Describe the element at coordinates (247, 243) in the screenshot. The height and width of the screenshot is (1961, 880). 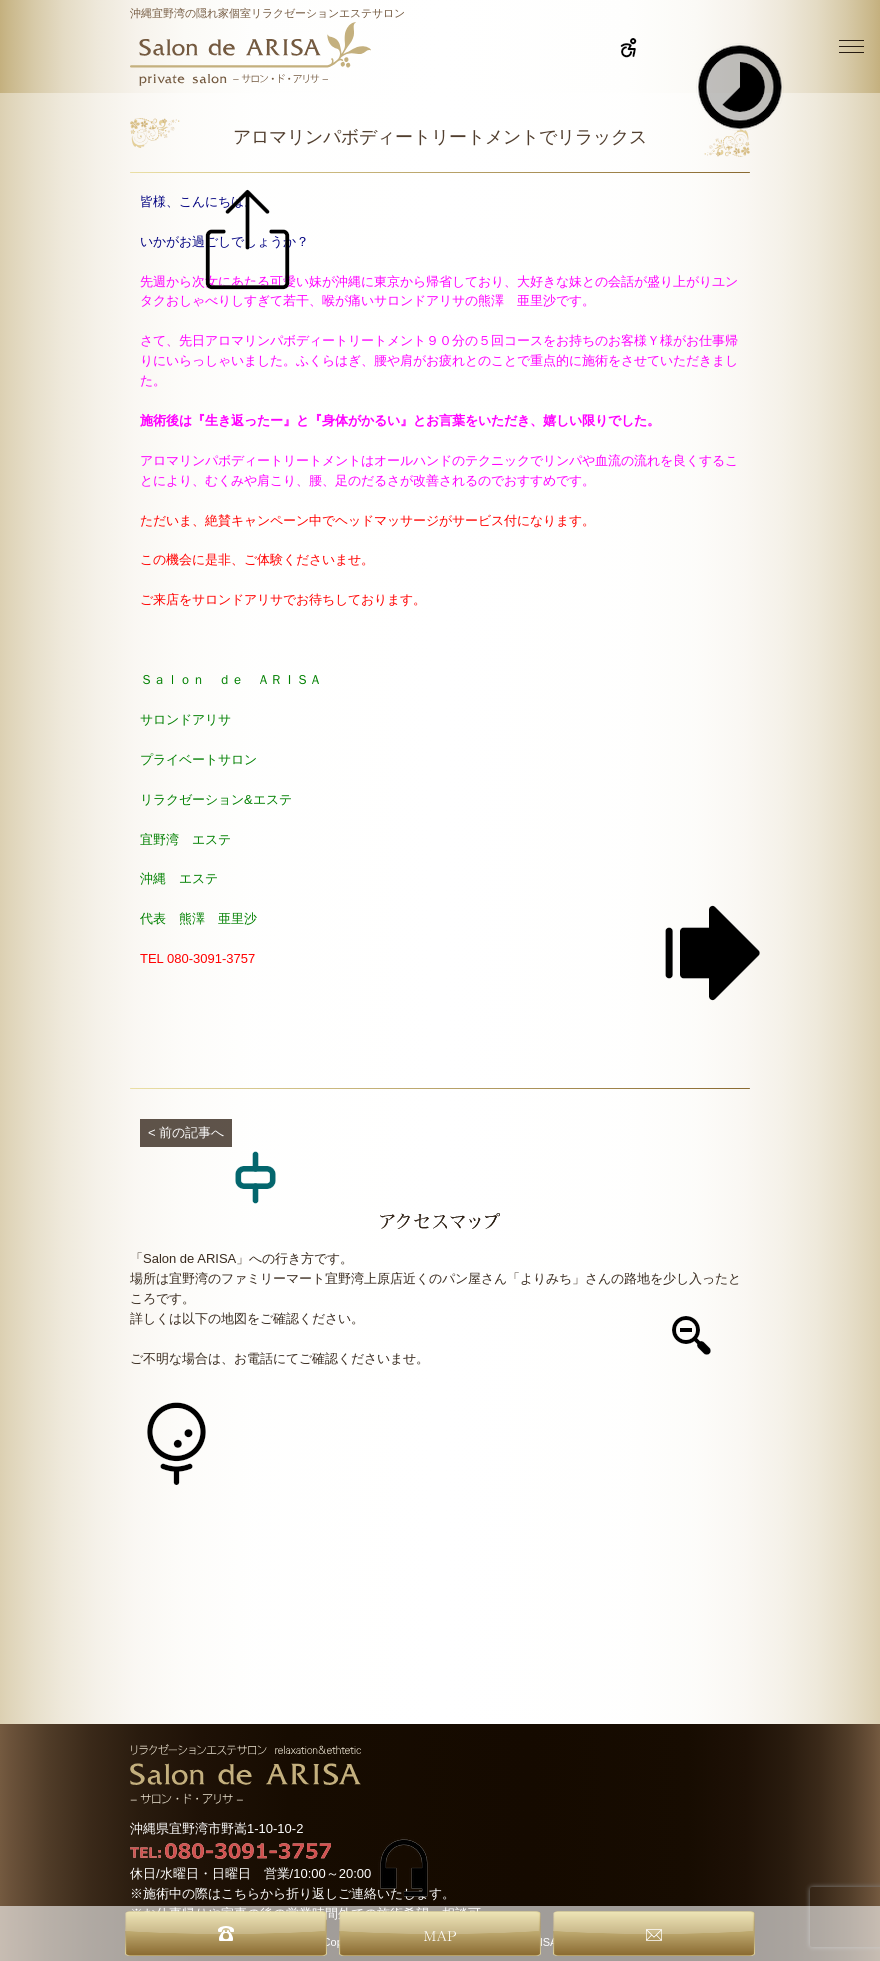
I see `export or share content to another app` at that location.